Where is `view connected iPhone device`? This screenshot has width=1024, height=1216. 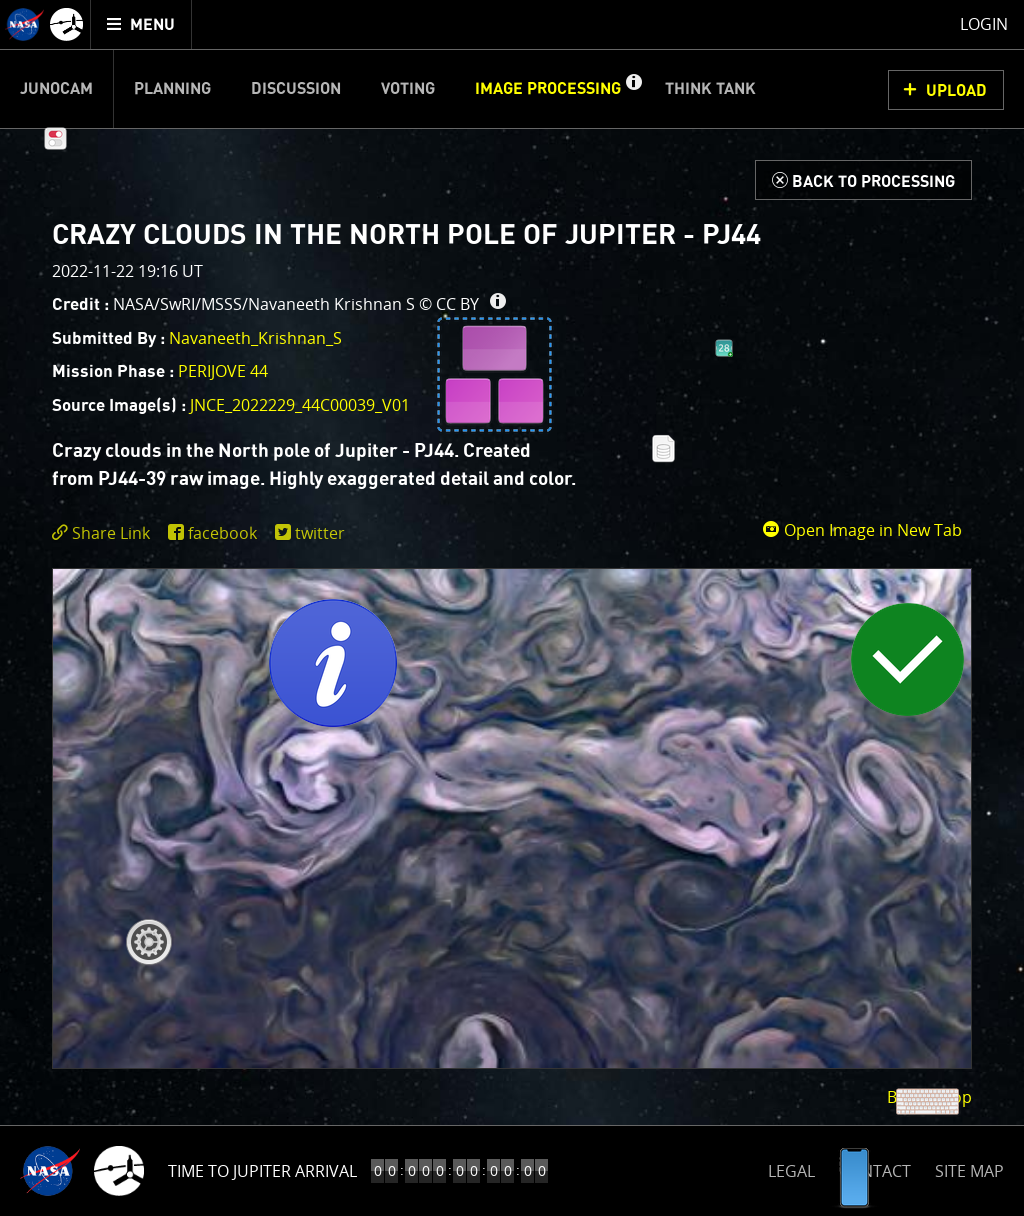 view connected iPhone device is located at coordinates (854, 1178).